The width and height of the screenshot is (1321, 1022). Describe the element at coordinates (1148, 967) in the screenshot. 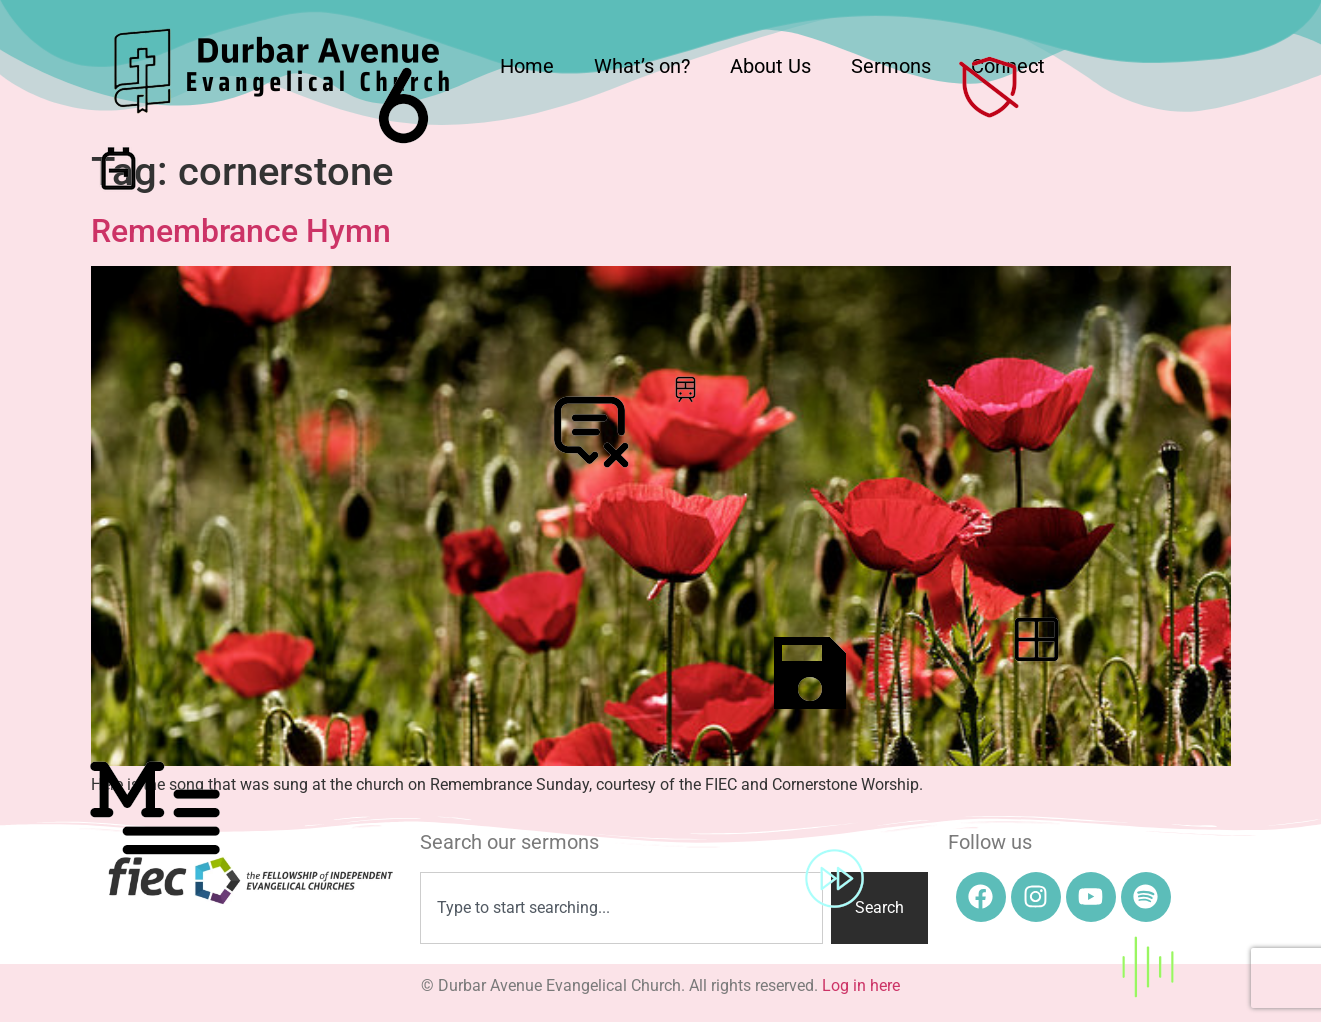

I see `audio or sound visualization` at that location.